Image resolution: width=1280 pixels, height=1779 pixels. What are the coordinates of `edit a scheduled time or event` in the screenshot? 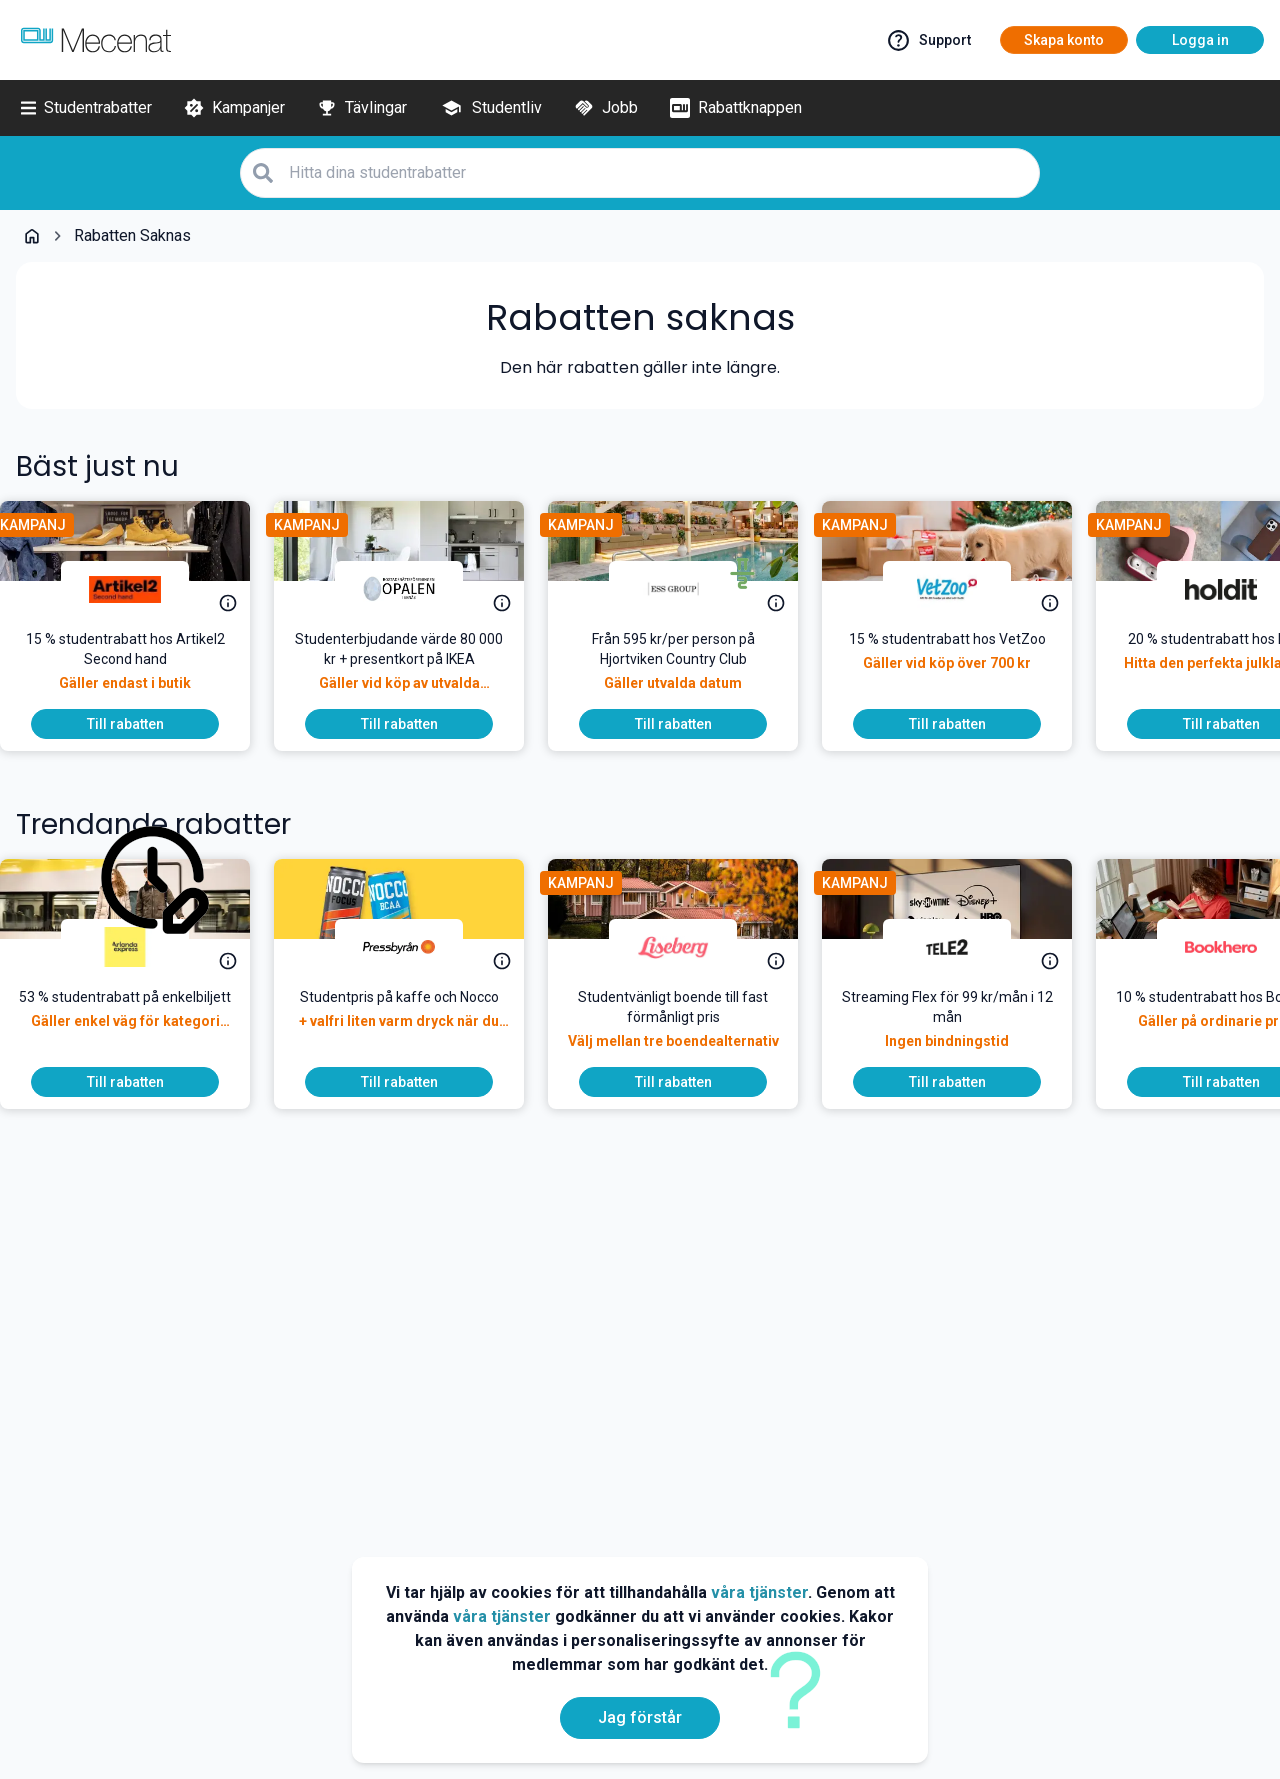 It's located at (152, 877).